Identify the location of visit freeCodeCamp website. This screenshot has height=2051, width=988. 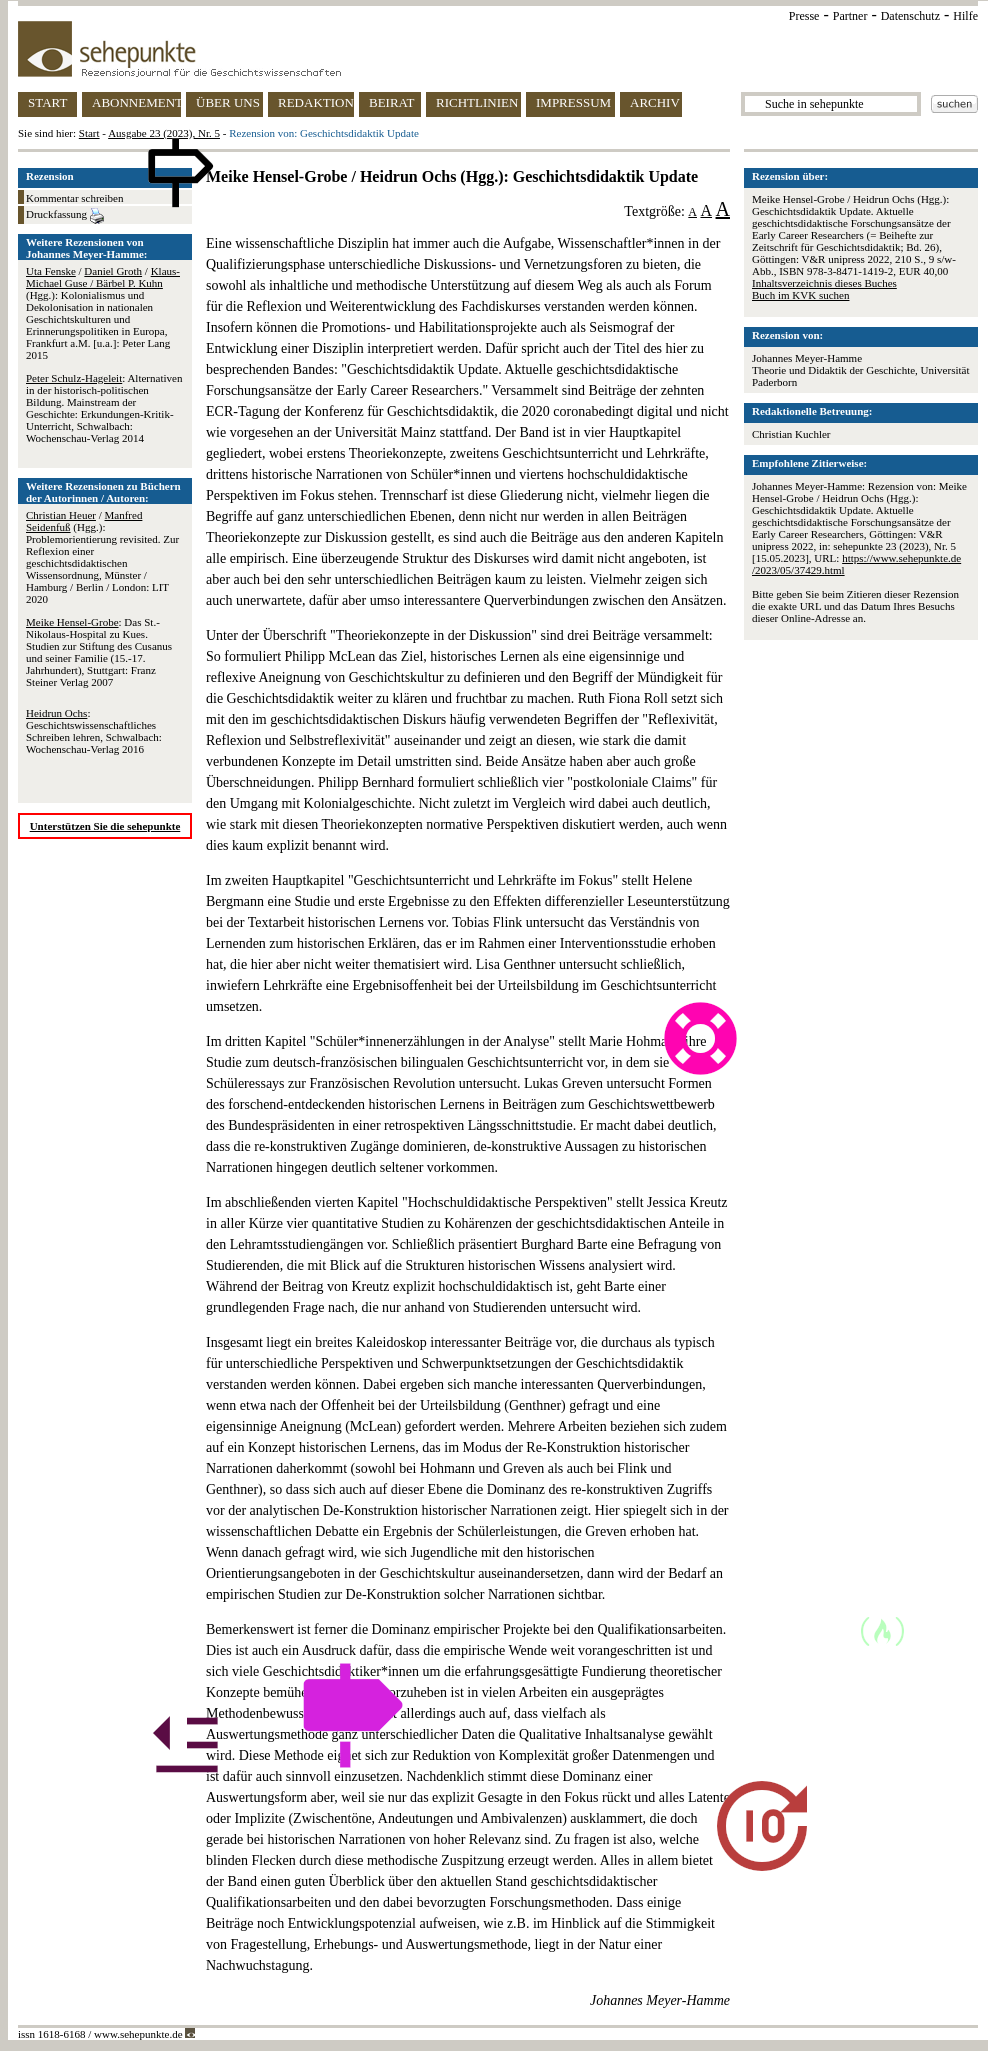
(882, 1631).